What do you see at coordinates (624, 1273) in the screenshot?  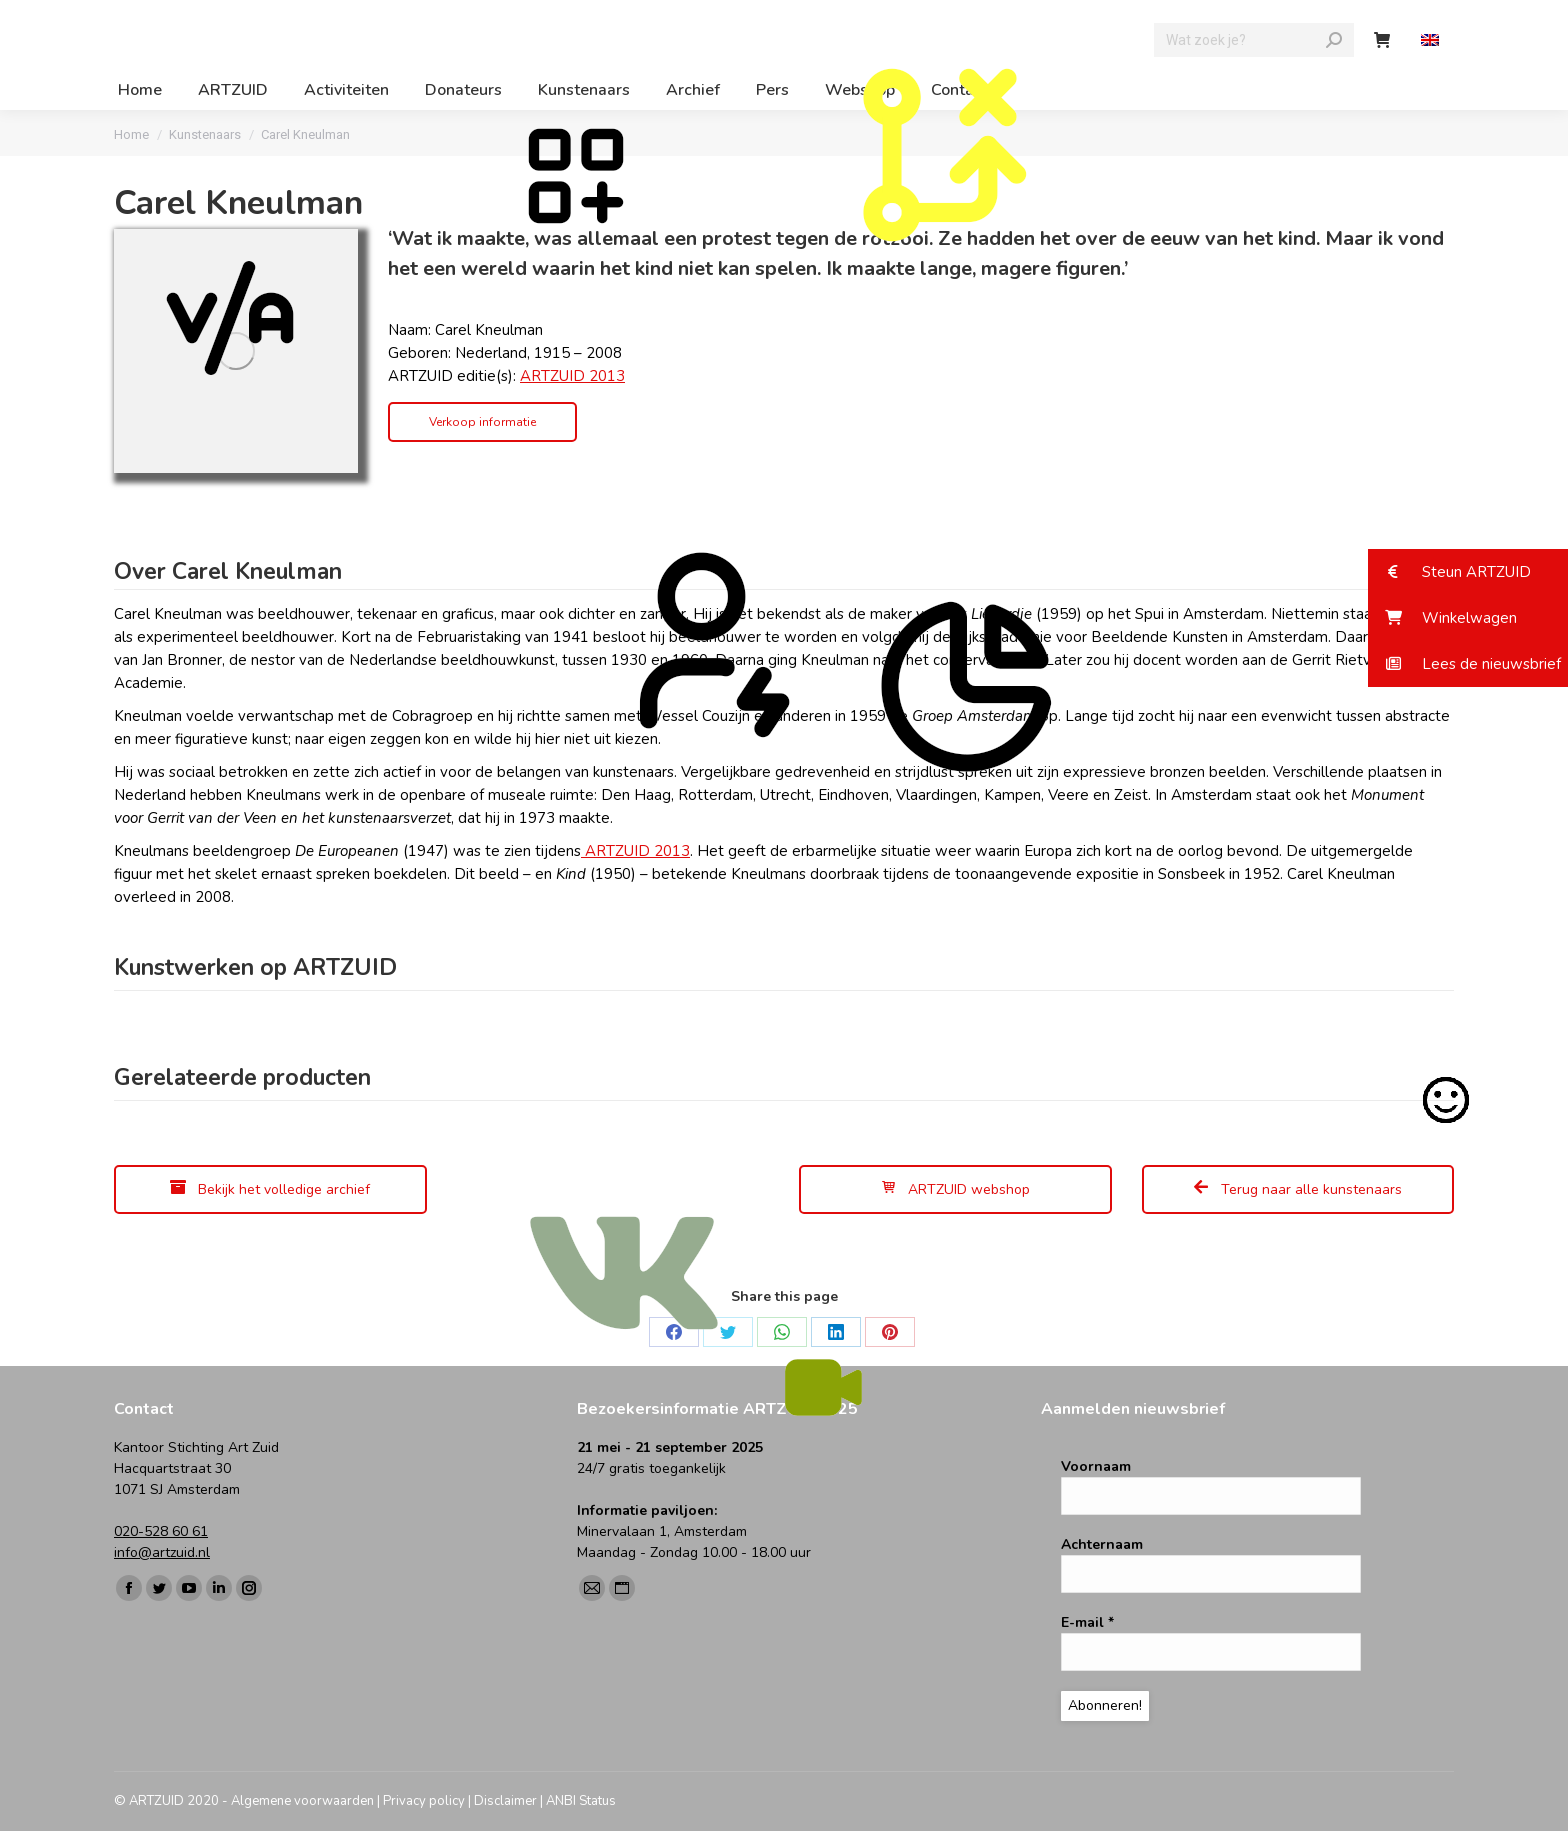 I see `open VK social network` at bounding box center [624, 1273].